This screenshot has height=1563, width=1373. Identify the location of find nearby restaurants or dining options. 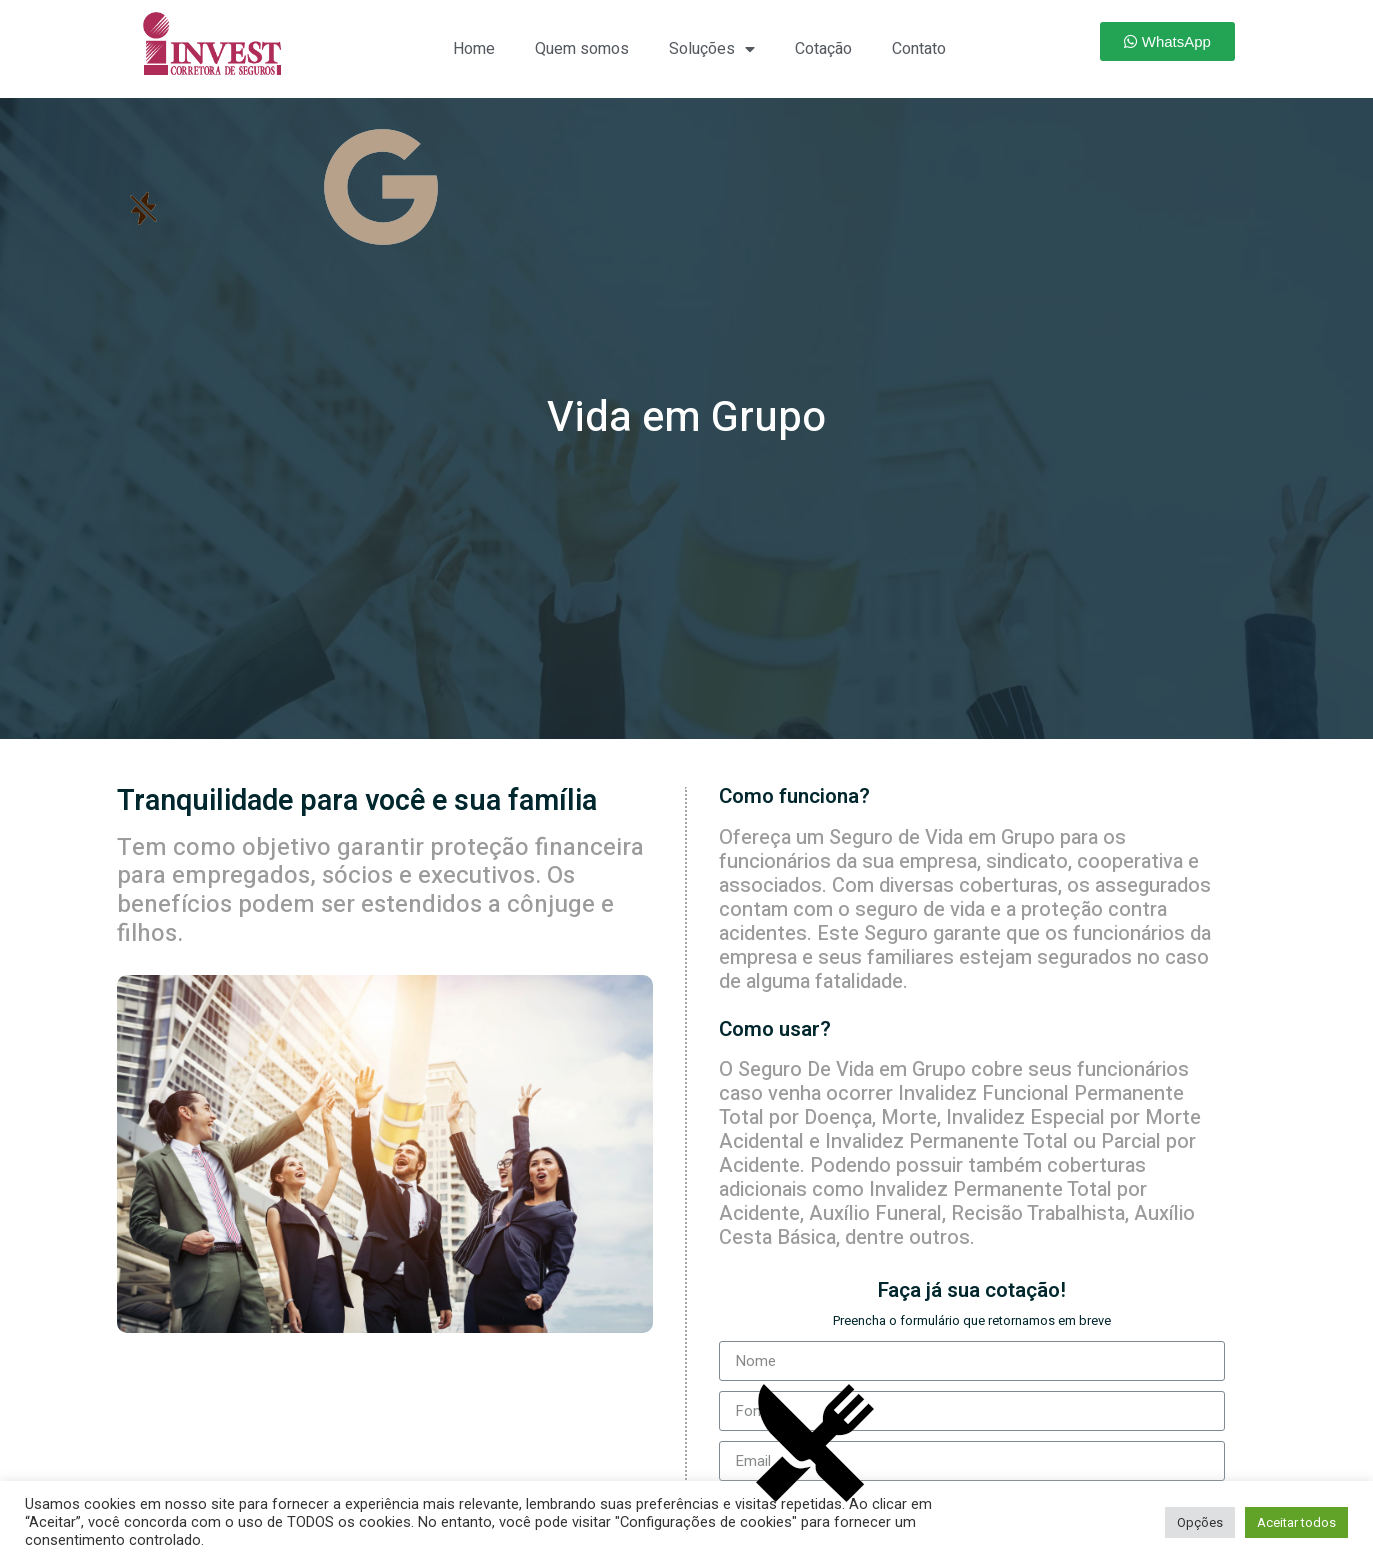
(815, 1443).